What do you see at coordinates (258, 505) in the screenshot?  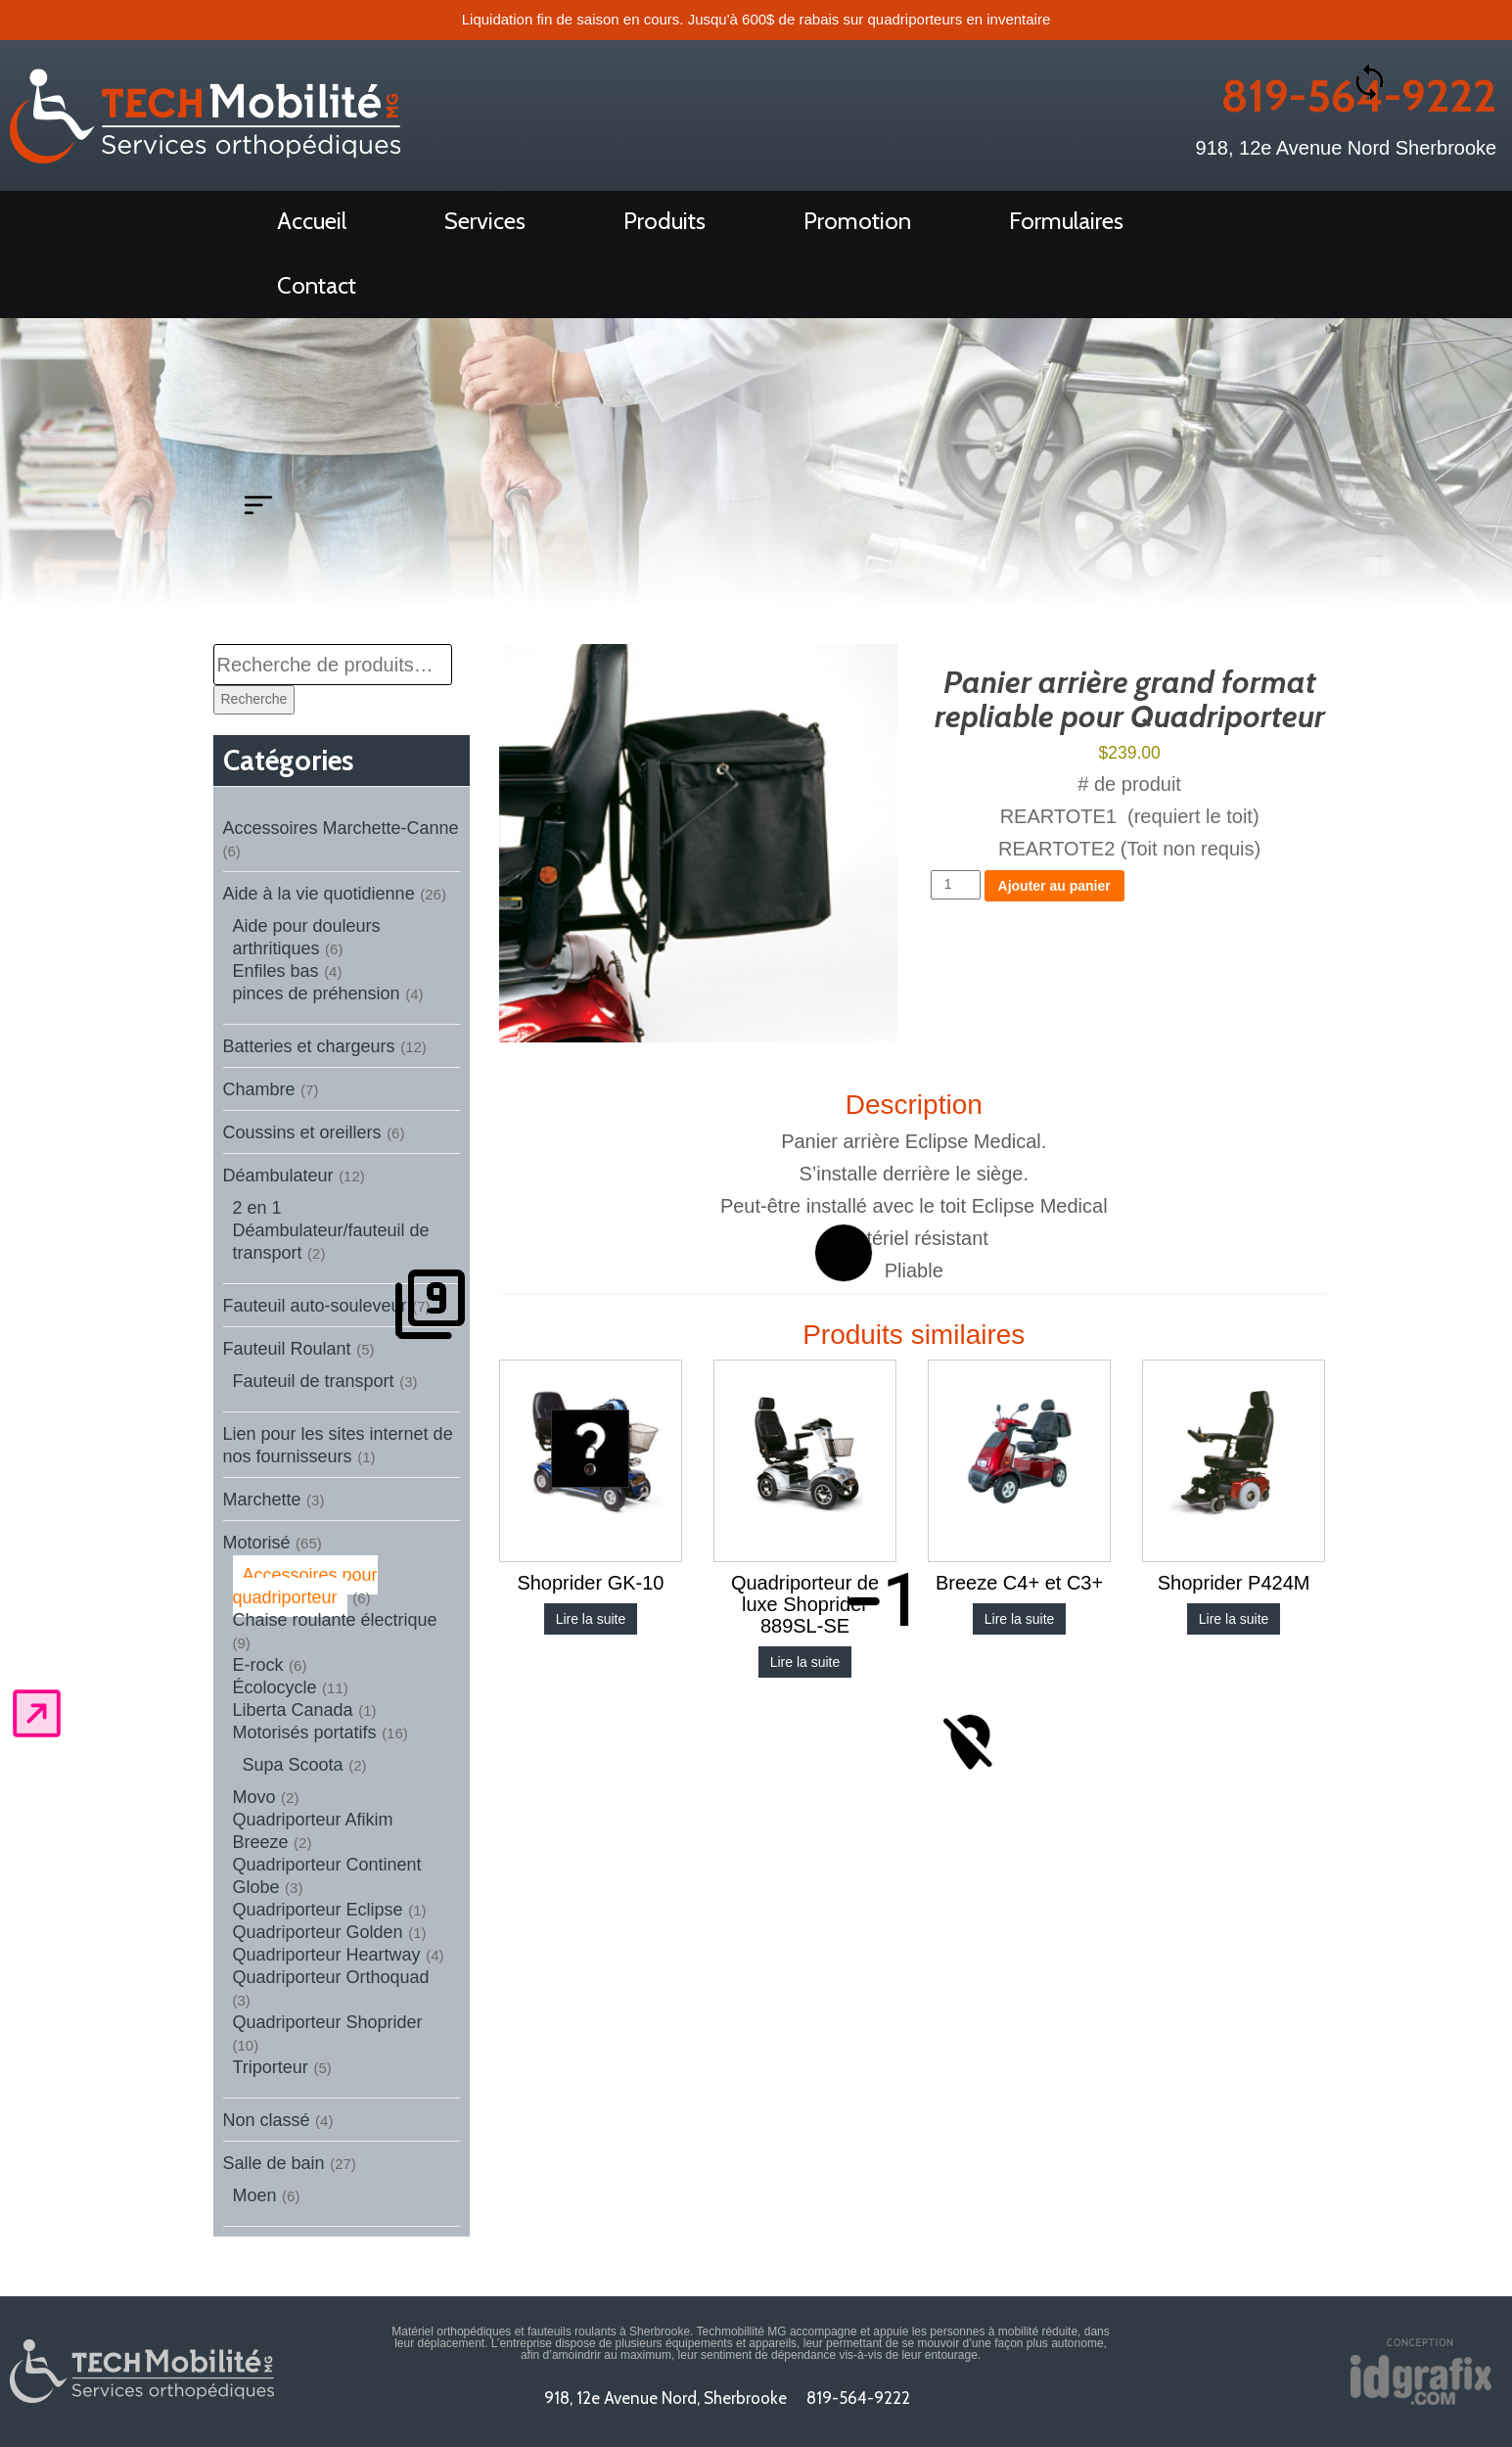 I see `sort items in a list` at bounding box center [258, 505].